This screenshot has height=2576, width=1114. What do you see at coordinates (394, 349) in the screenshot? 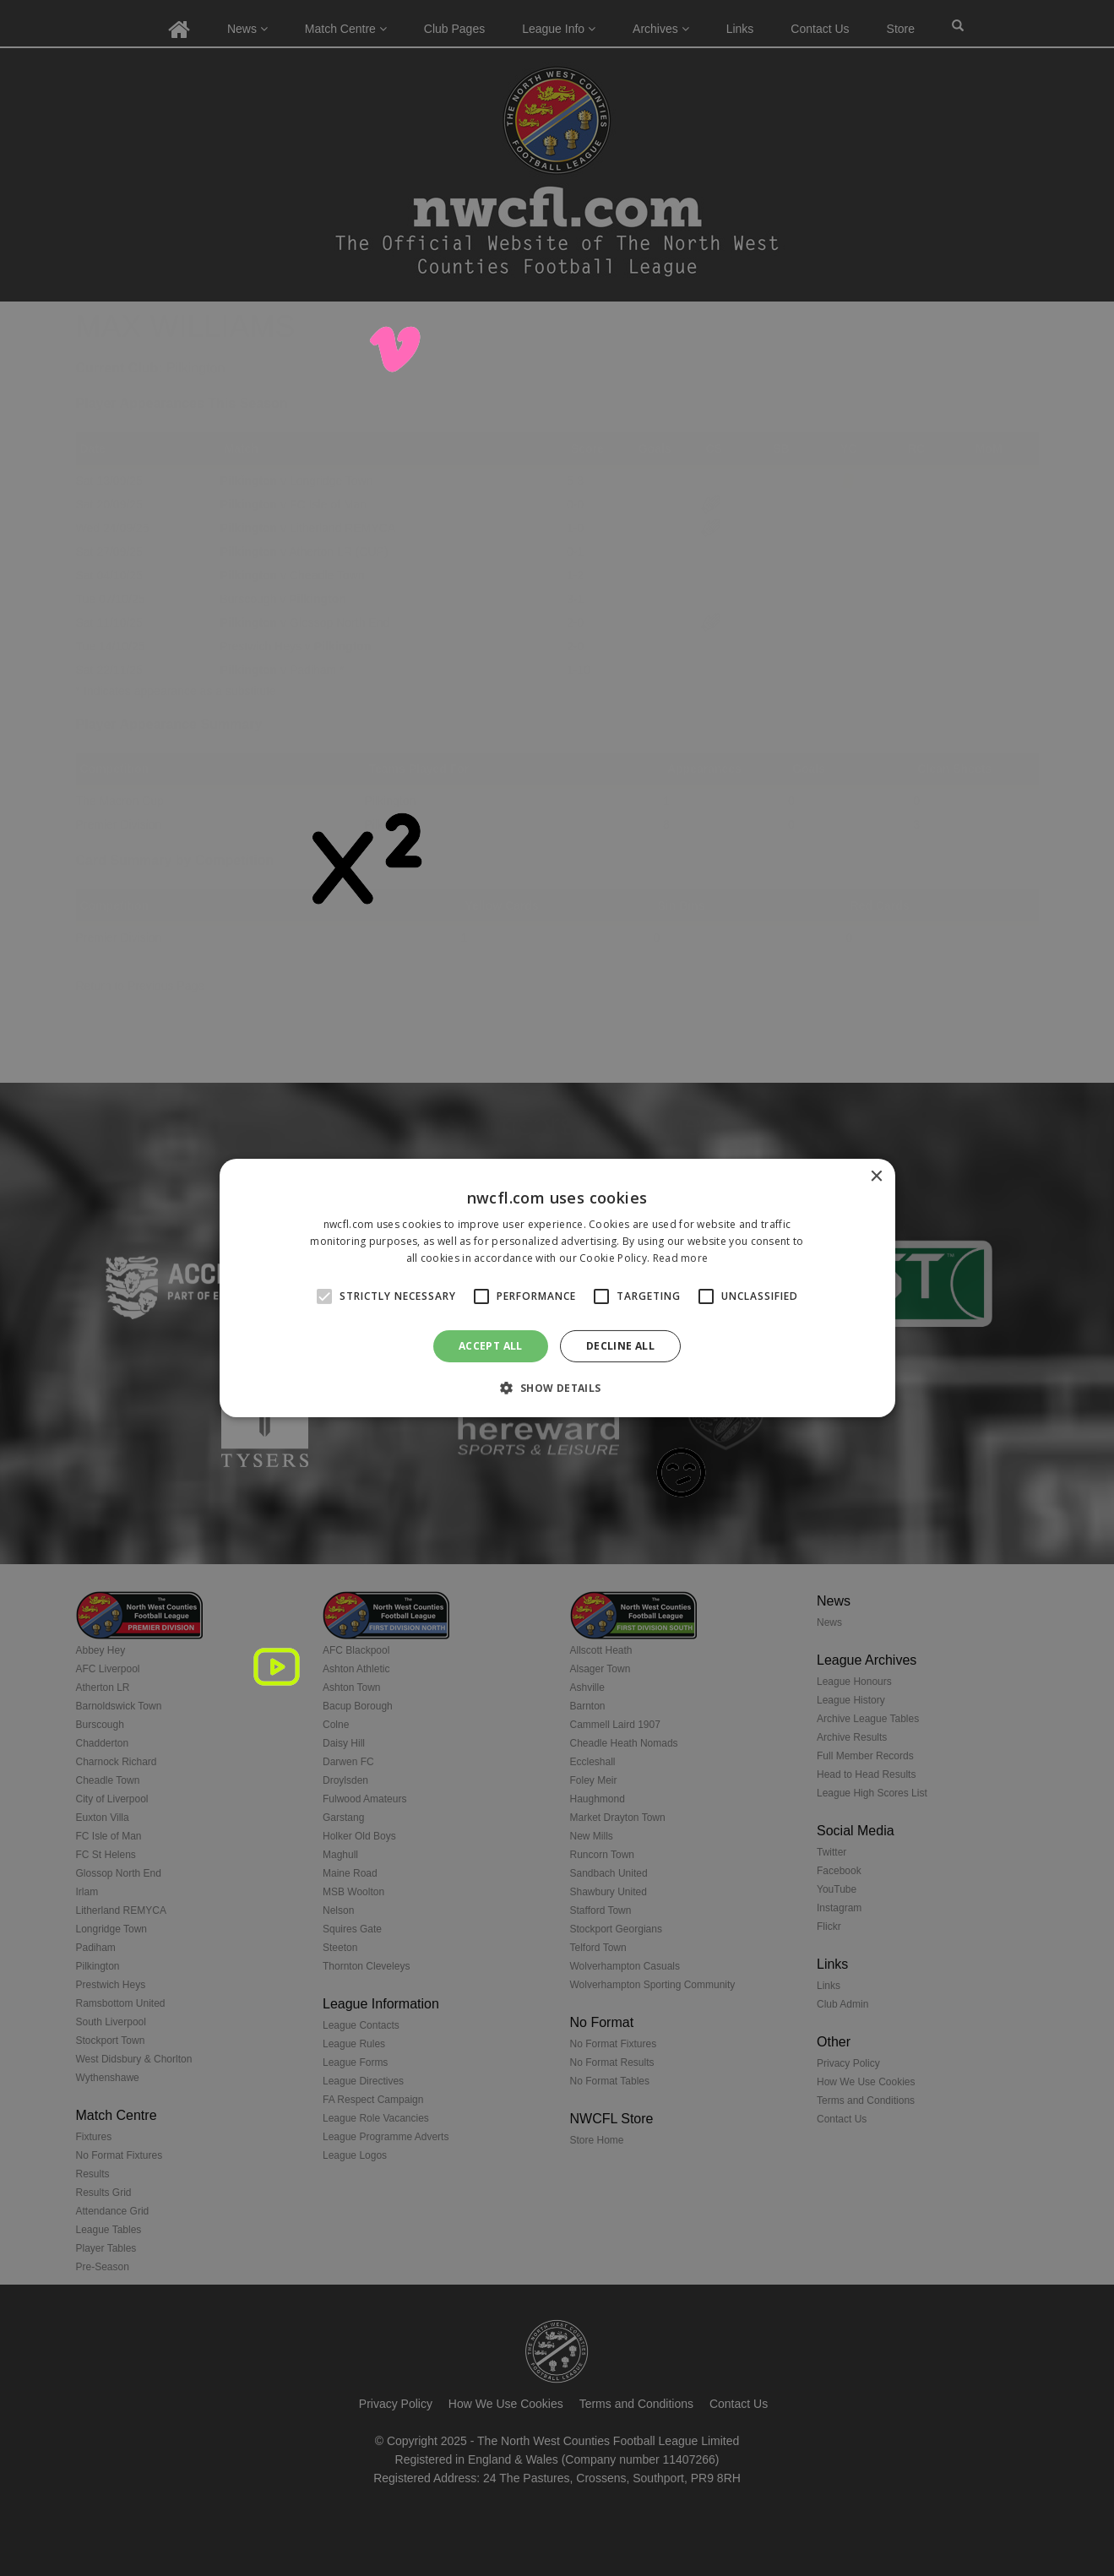
I see `open vimeo app` at bounding box center [394, 349].